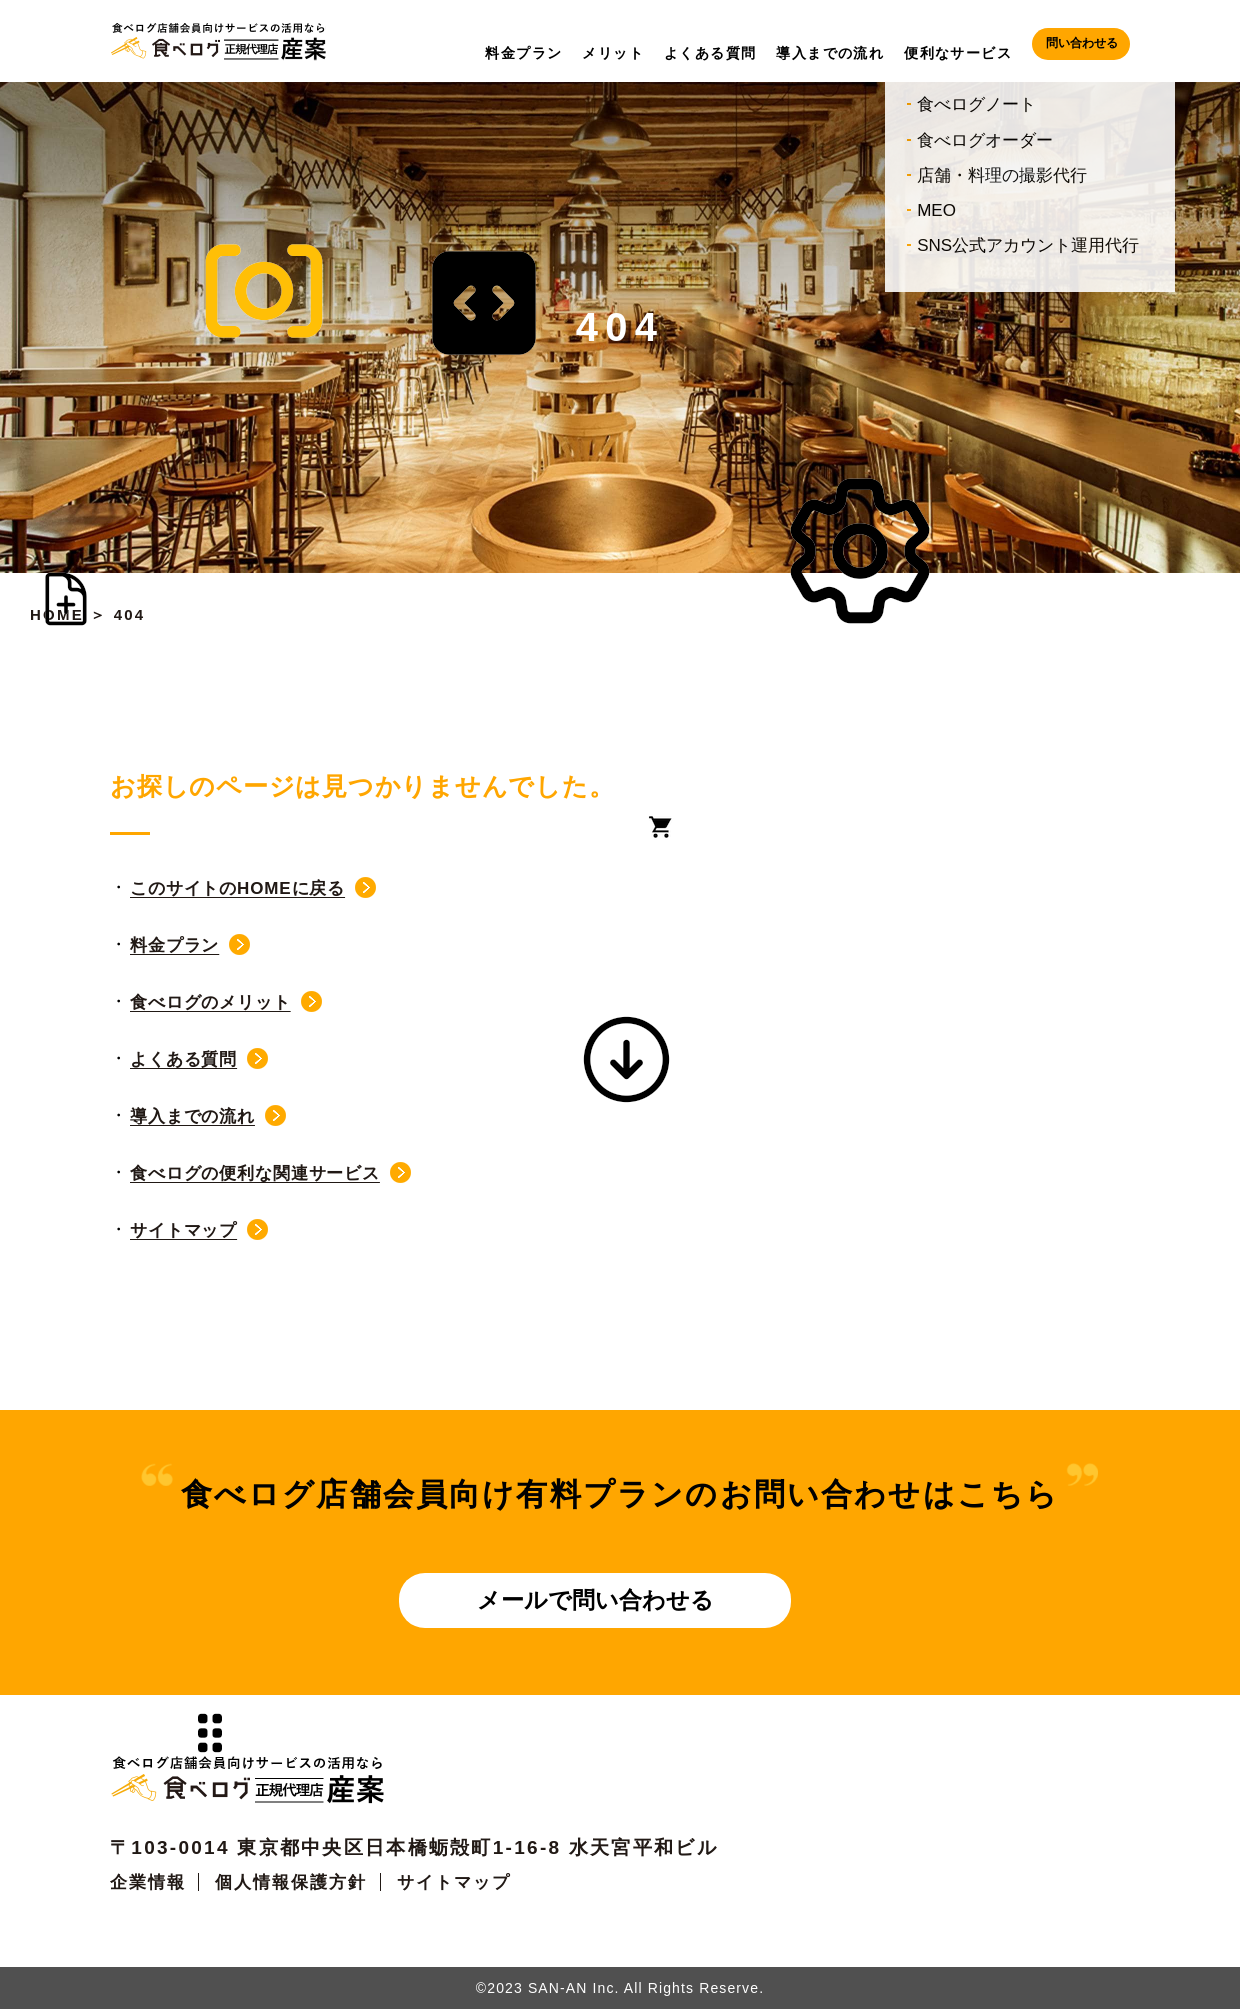 This screenshot has height=2009, width=1240. What do you see at coordinates (661, 827) in the screenshot?
I see `view your shopping cart` at bounding box center [661, 827].